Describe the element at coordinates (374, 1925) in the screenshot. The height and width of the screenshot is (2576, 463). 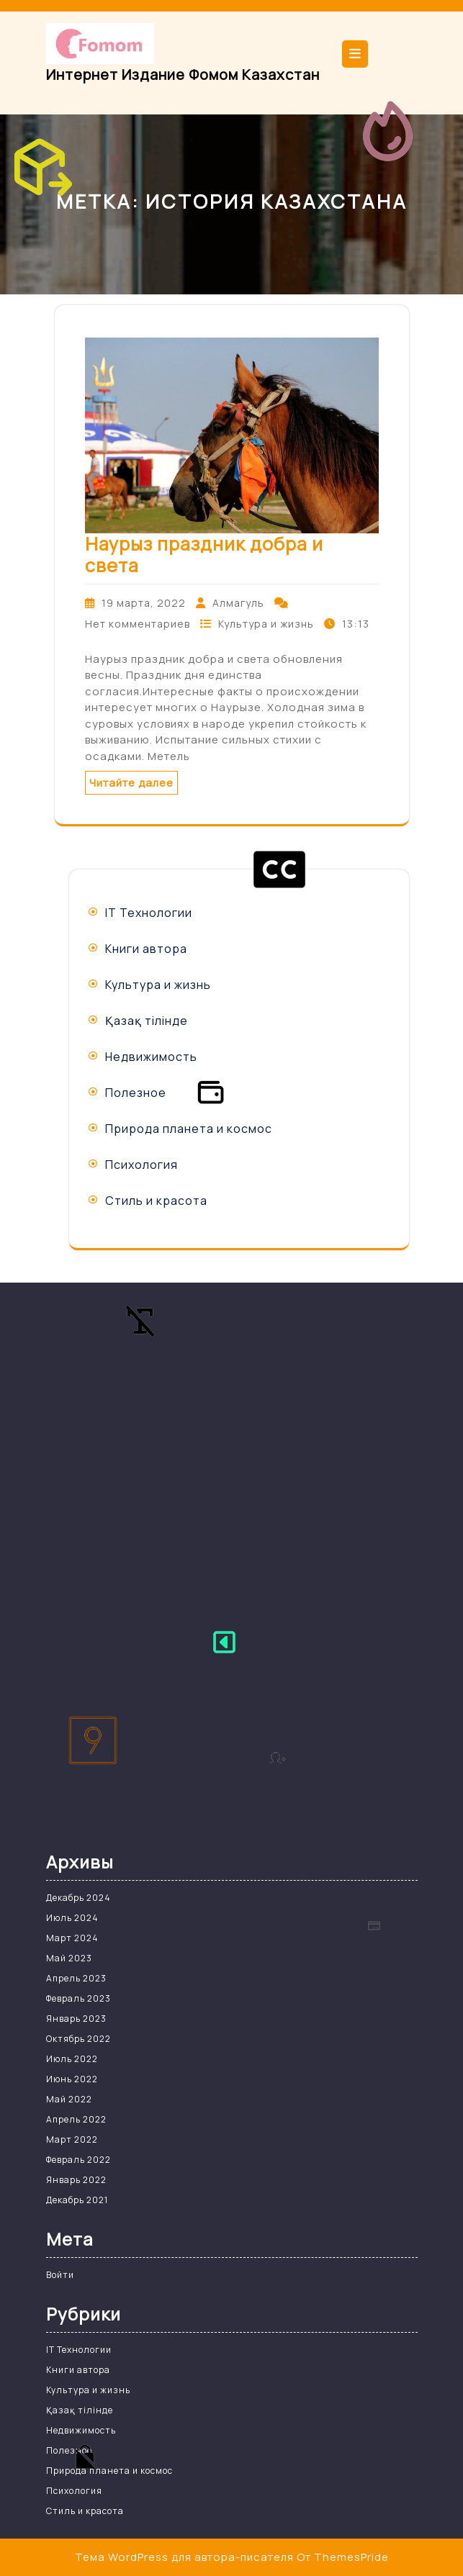
I see `manage payment methods` at that location.